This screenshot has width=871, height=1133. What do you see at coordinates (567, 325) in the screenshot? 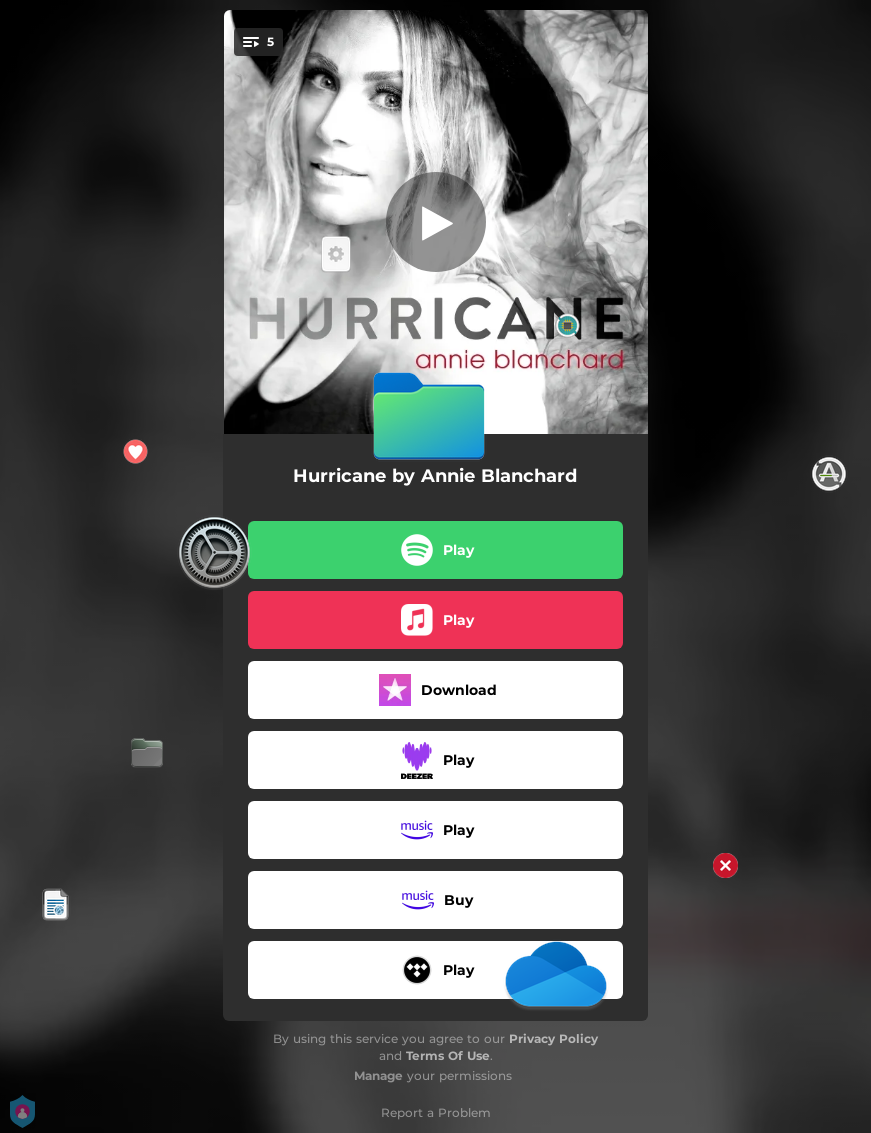
I see `access hardware driver settings` at bounding box center [567, 325].